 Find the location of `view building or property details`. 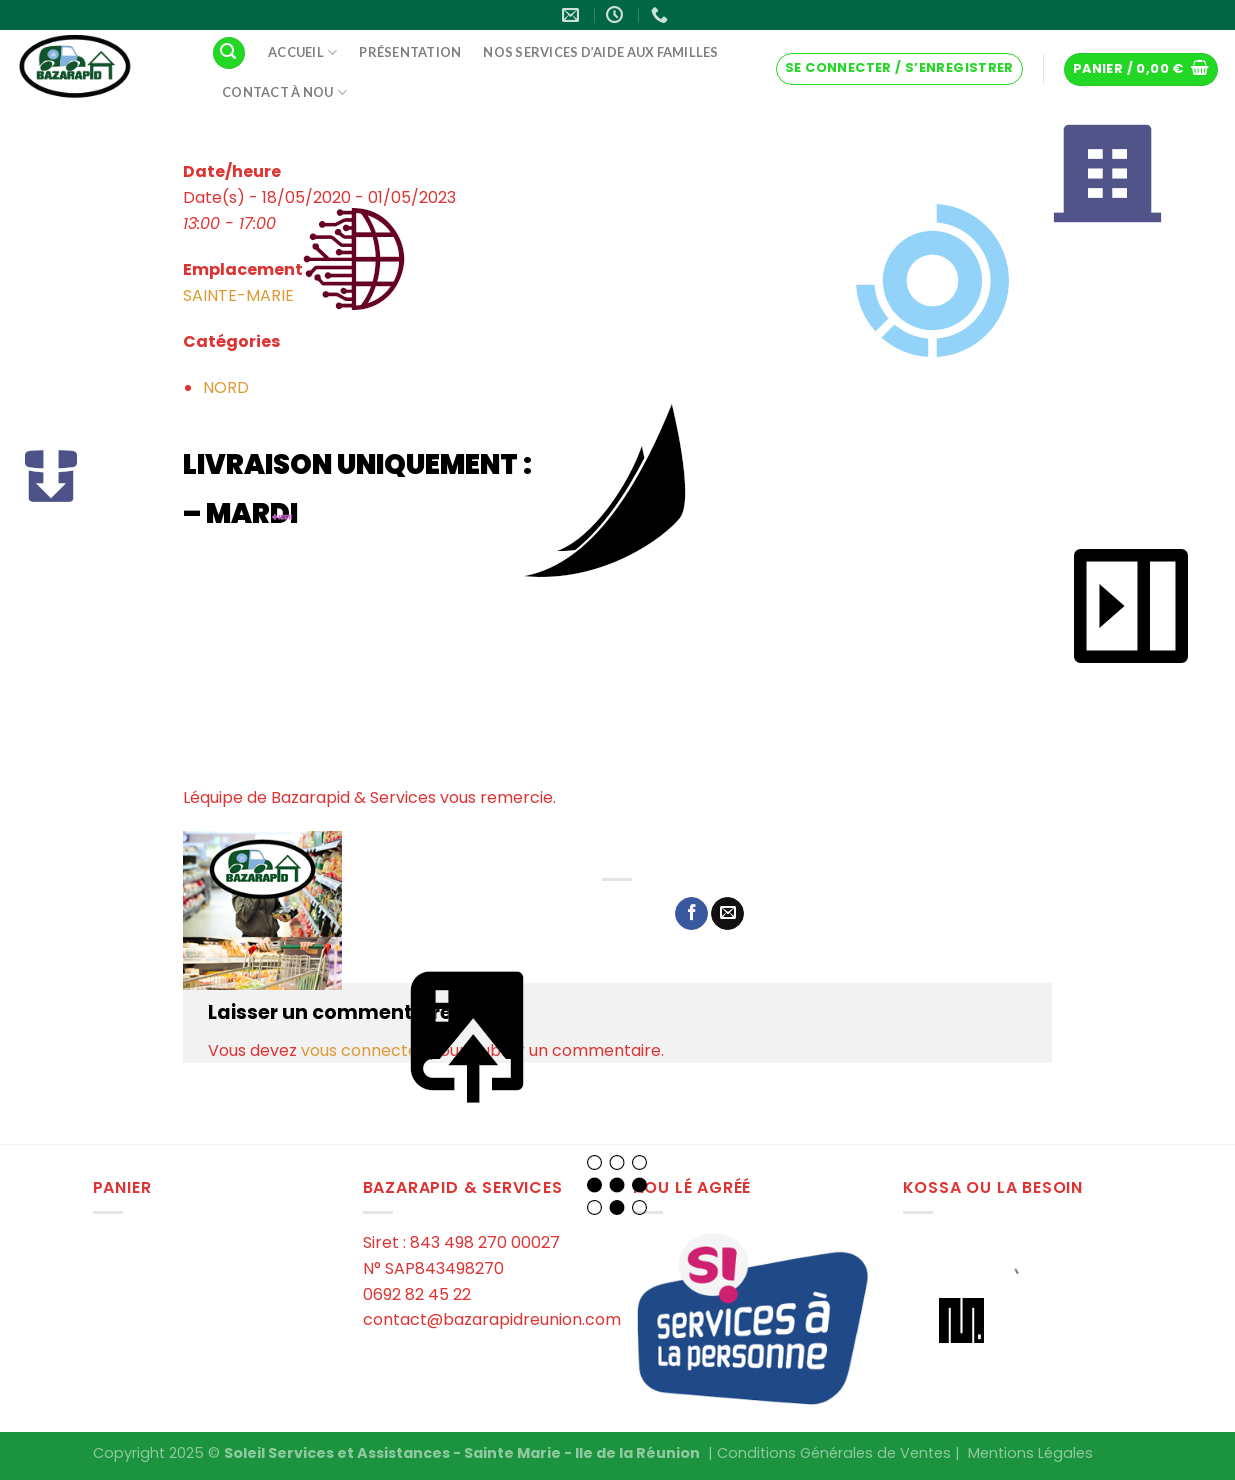

view building or property details is located at coordinates (1107, 173).